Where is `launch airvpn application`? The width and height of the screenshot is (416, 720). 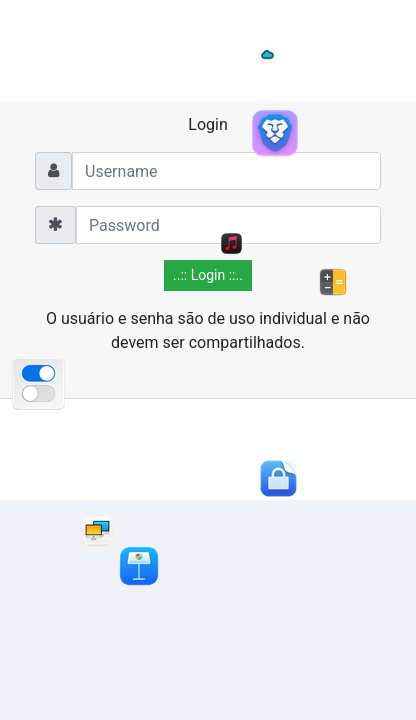 launch airvpn application is located at coordinates (267, 54).